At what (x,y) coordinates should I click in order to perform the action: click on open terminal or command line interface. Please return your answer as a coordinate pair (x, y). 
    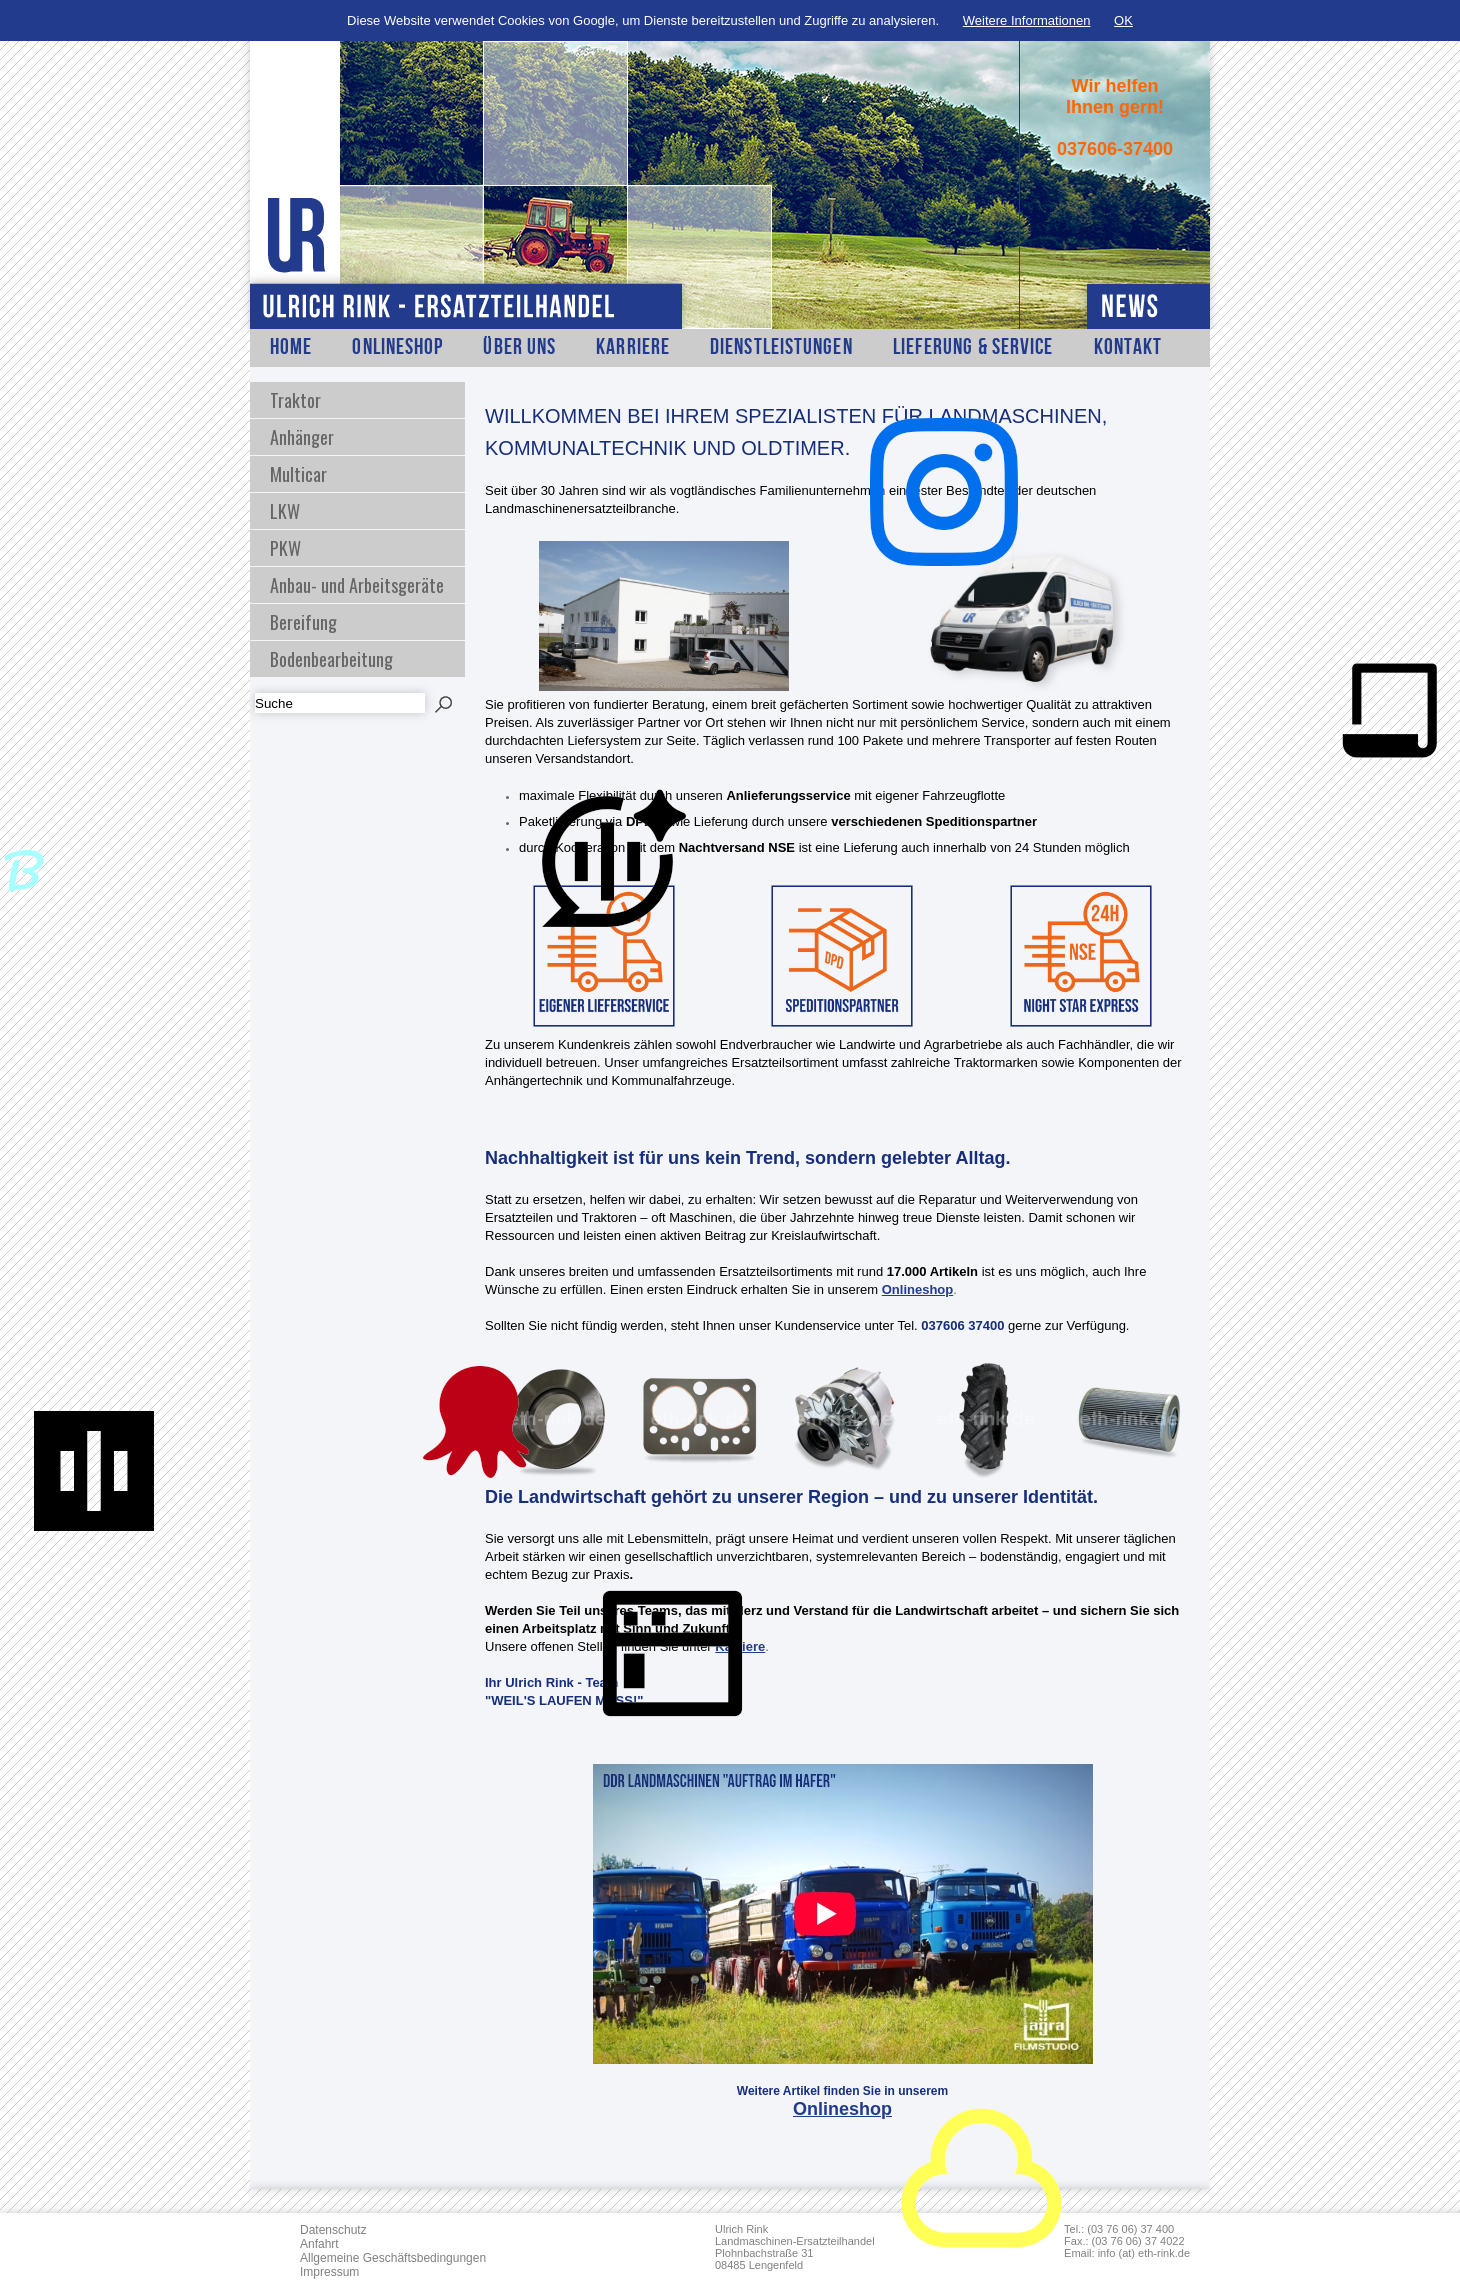
    Looking at the image, I should click on (672, 1653).